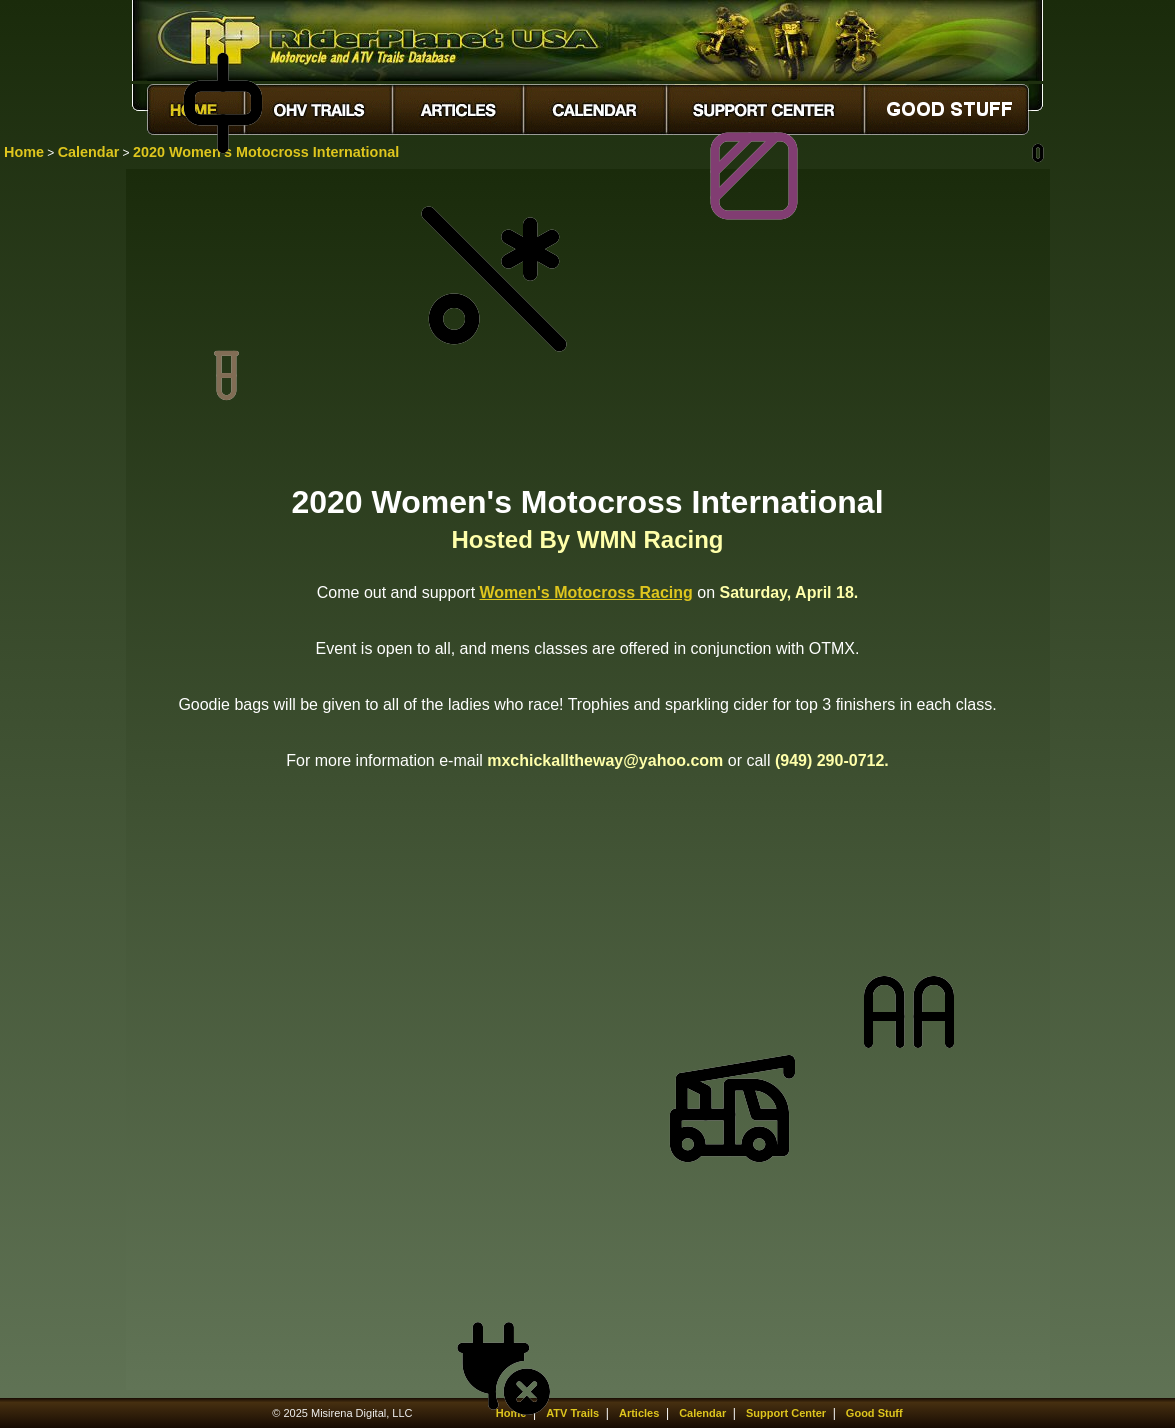 The height and width of the screenshot is (1428, 1175). What do you see at coordinates (1038, 153) in the screenshot?
I see `indicates a lowercase letter "o" for text formatting` at bounding box center [1038, 153].